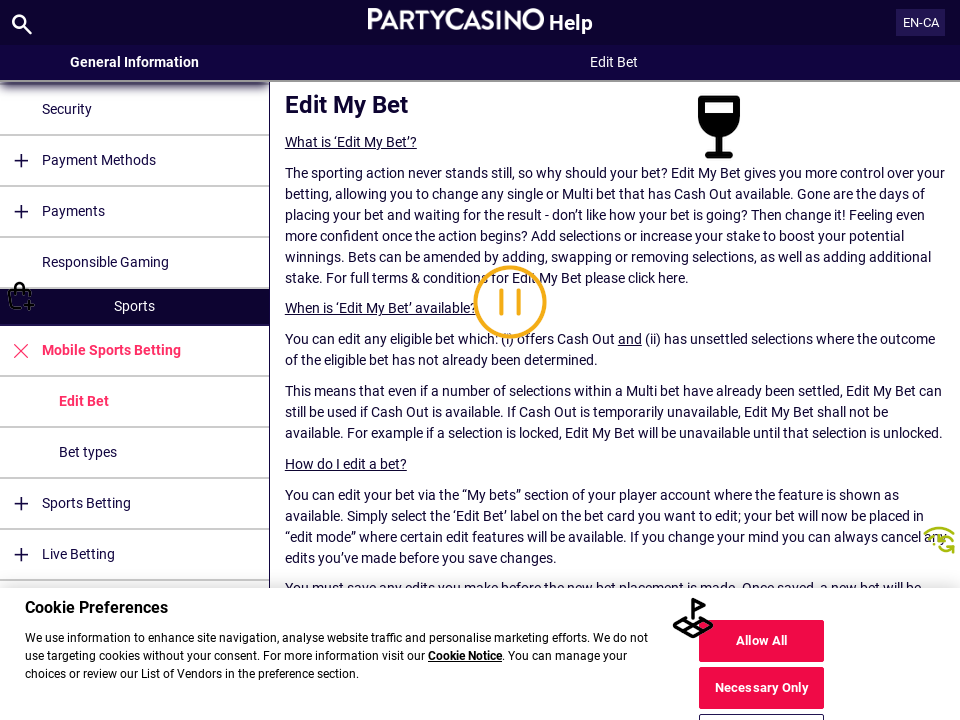 The image size is (960, 720). Describe the element at coordinates (719, 127) in the screenshot. I see `find nearby wine bars or restaurants` at that location.